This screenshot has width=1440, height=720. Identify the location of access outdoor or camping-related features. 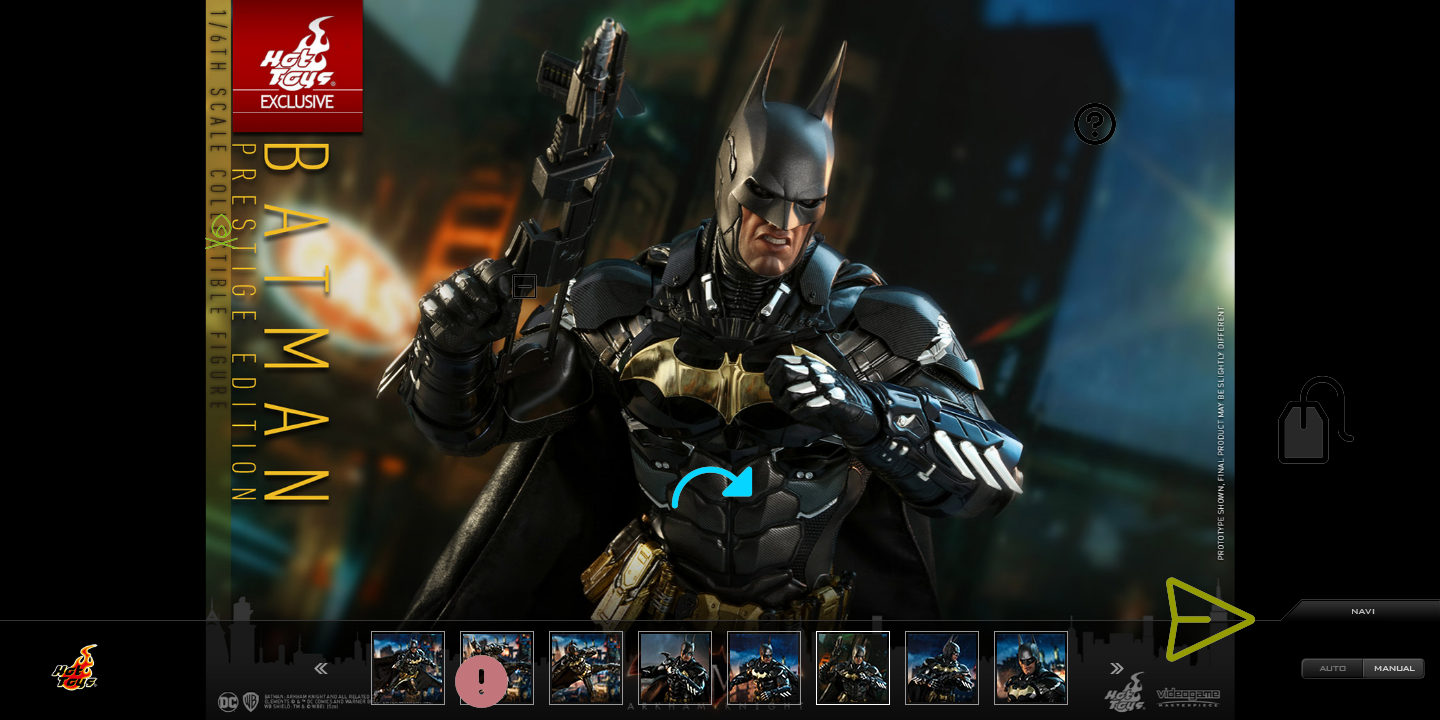
(221, 231).